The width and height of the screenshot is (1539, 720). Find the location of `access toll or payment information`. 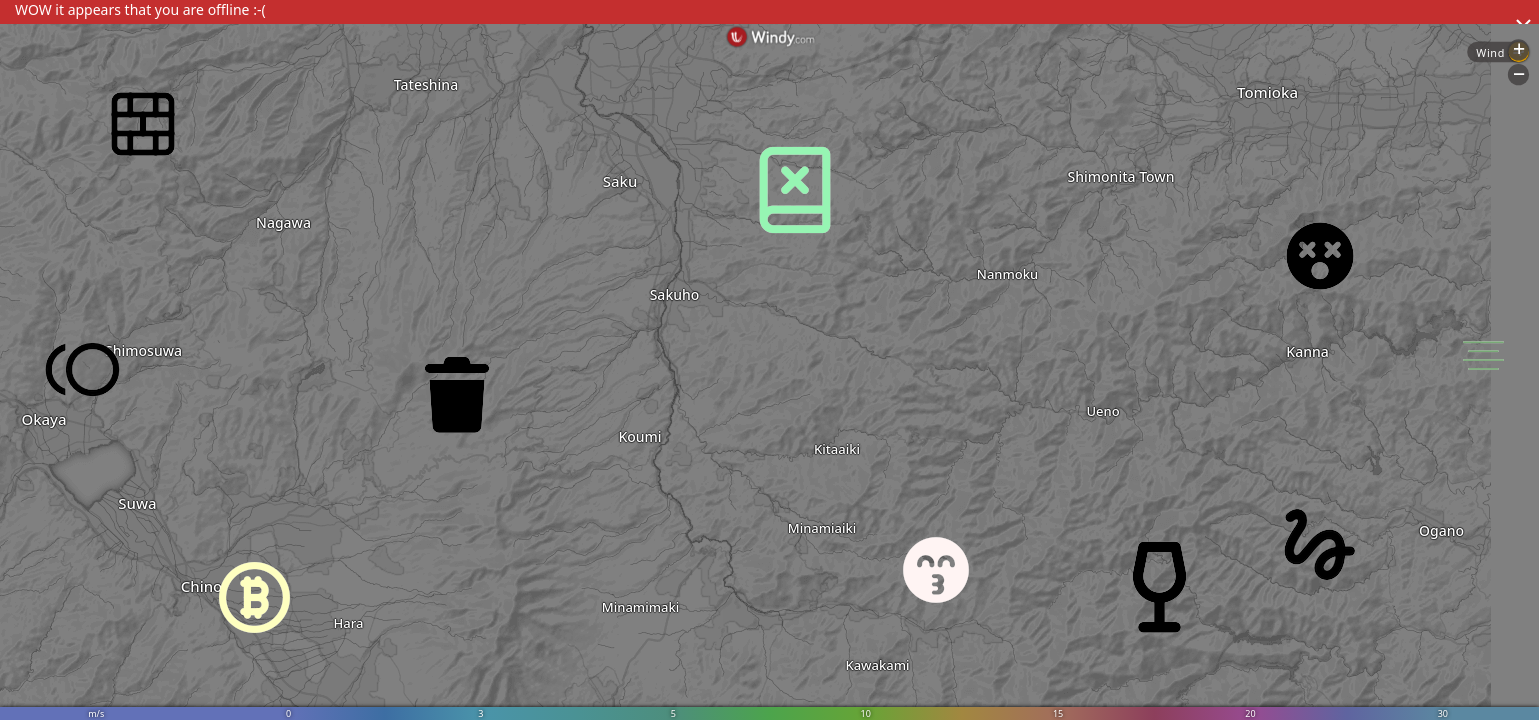

access toll or payment information is located at coordinates (82, 369).